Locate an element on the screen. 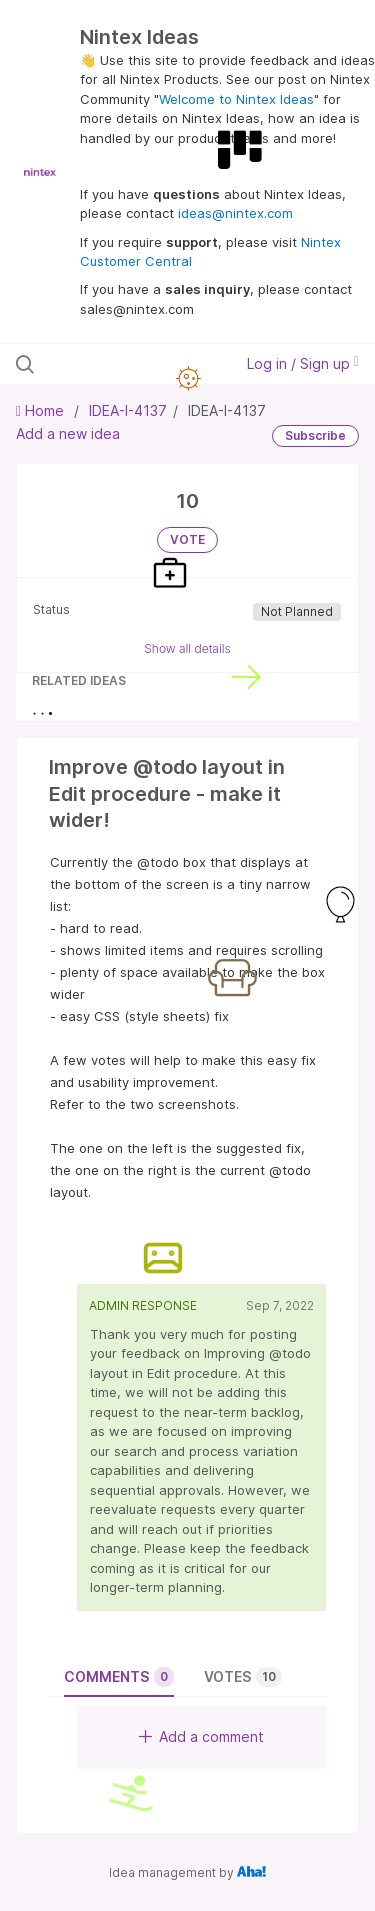  navigate to the next item or screen is located at coordinates (246, 677).